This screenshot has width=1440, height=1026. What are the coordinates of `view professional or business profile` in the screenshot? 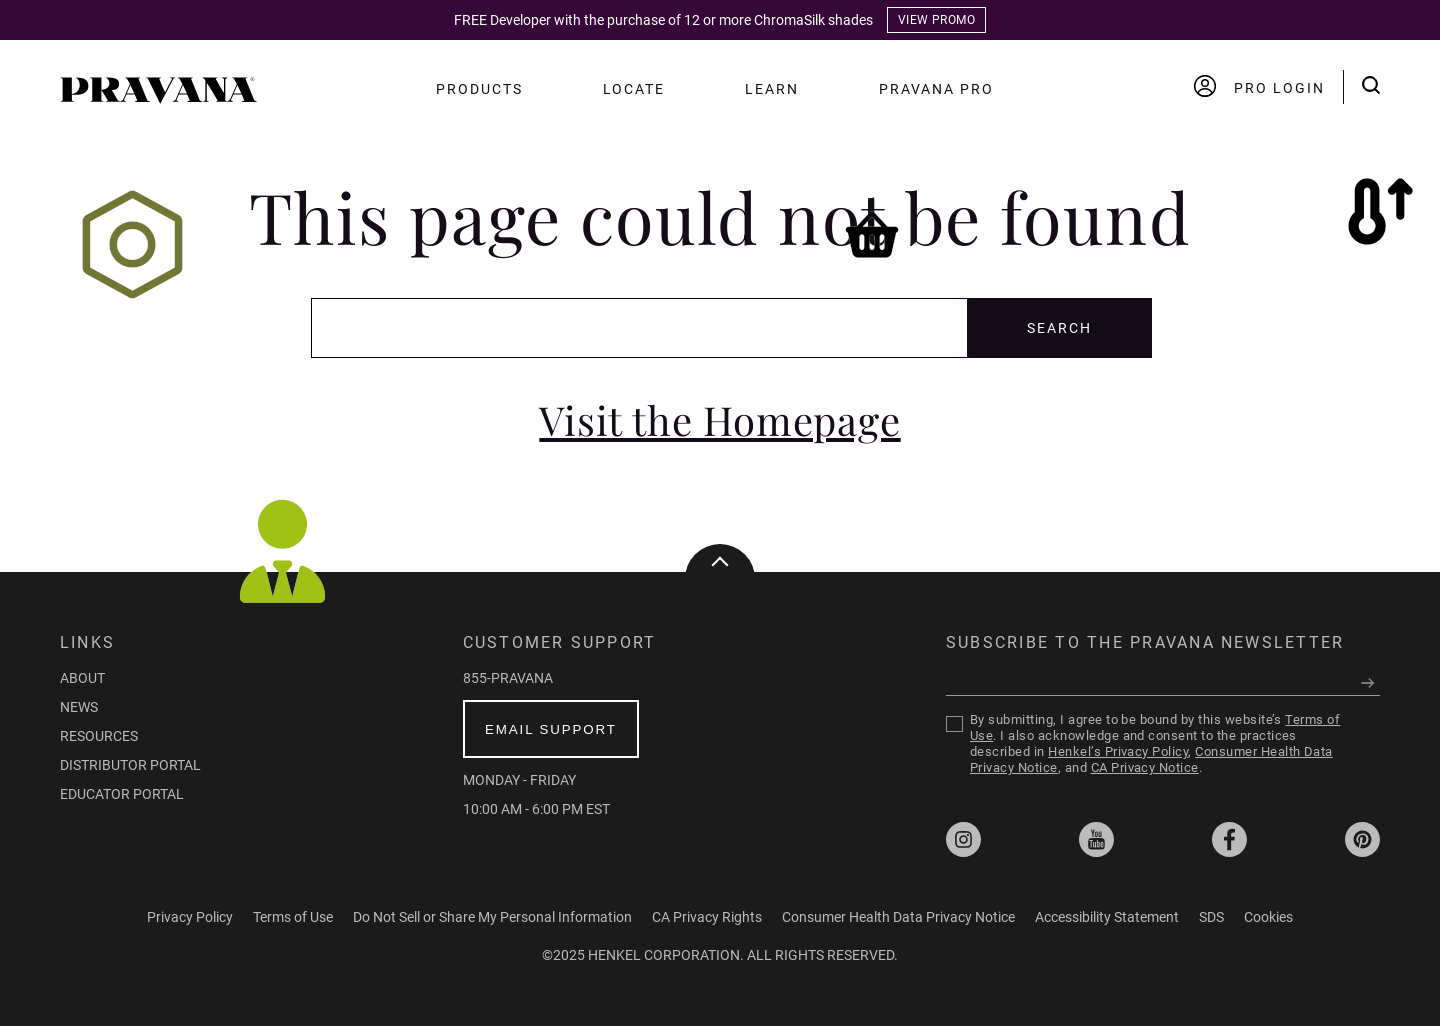 It's located at (282, 550).